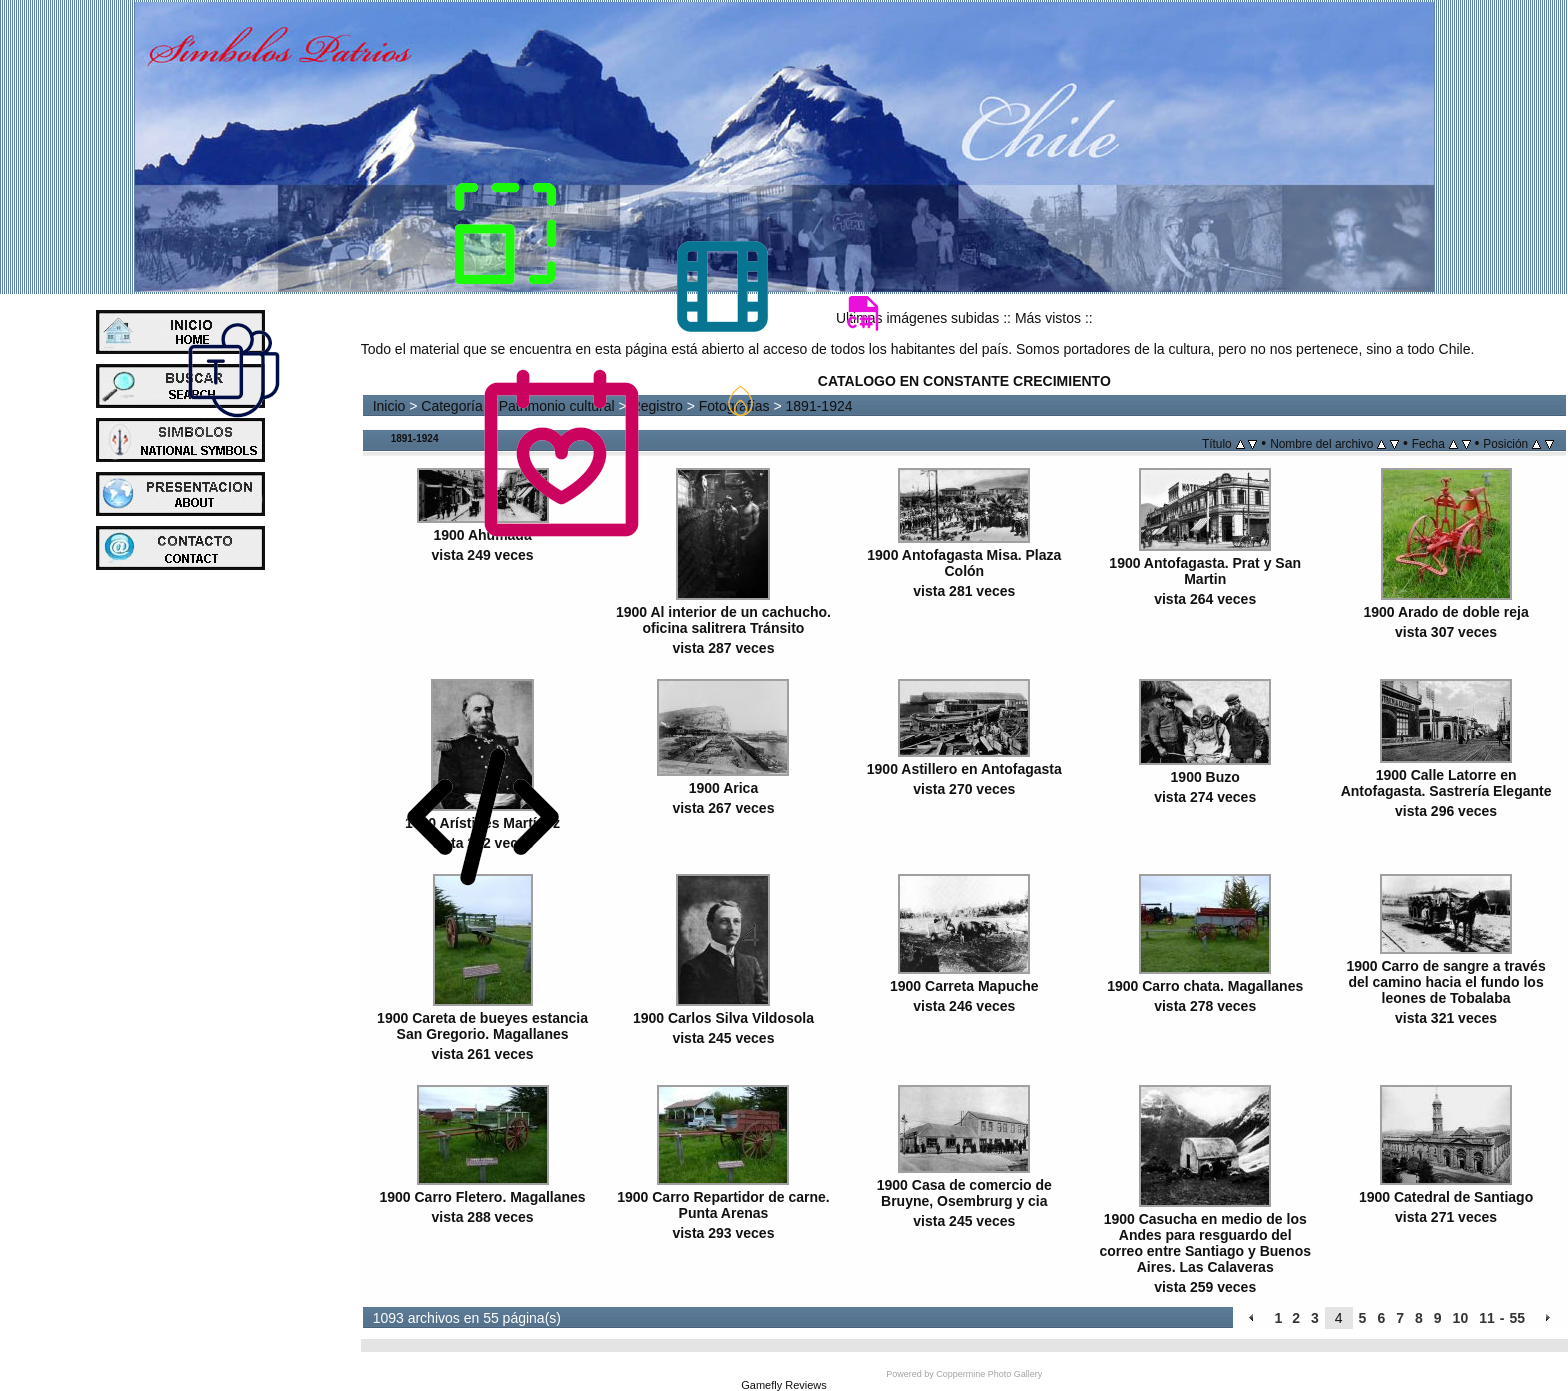 This screenshot has height=1391, width=1568. What do you see at coordinates (483, 817) in the screenshot?
I see `view or edit source code` at bounding box center [483, 817].